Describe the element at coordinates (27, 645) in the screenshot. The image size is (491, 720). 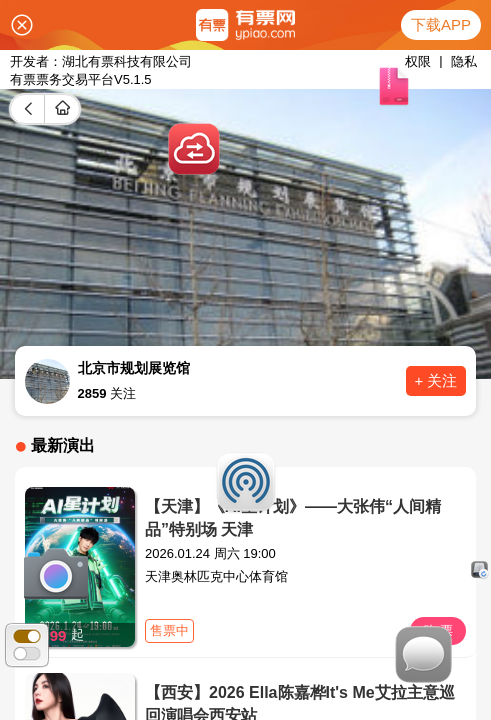
I see `open gnome tweaks to customize desktop settings` at that location.